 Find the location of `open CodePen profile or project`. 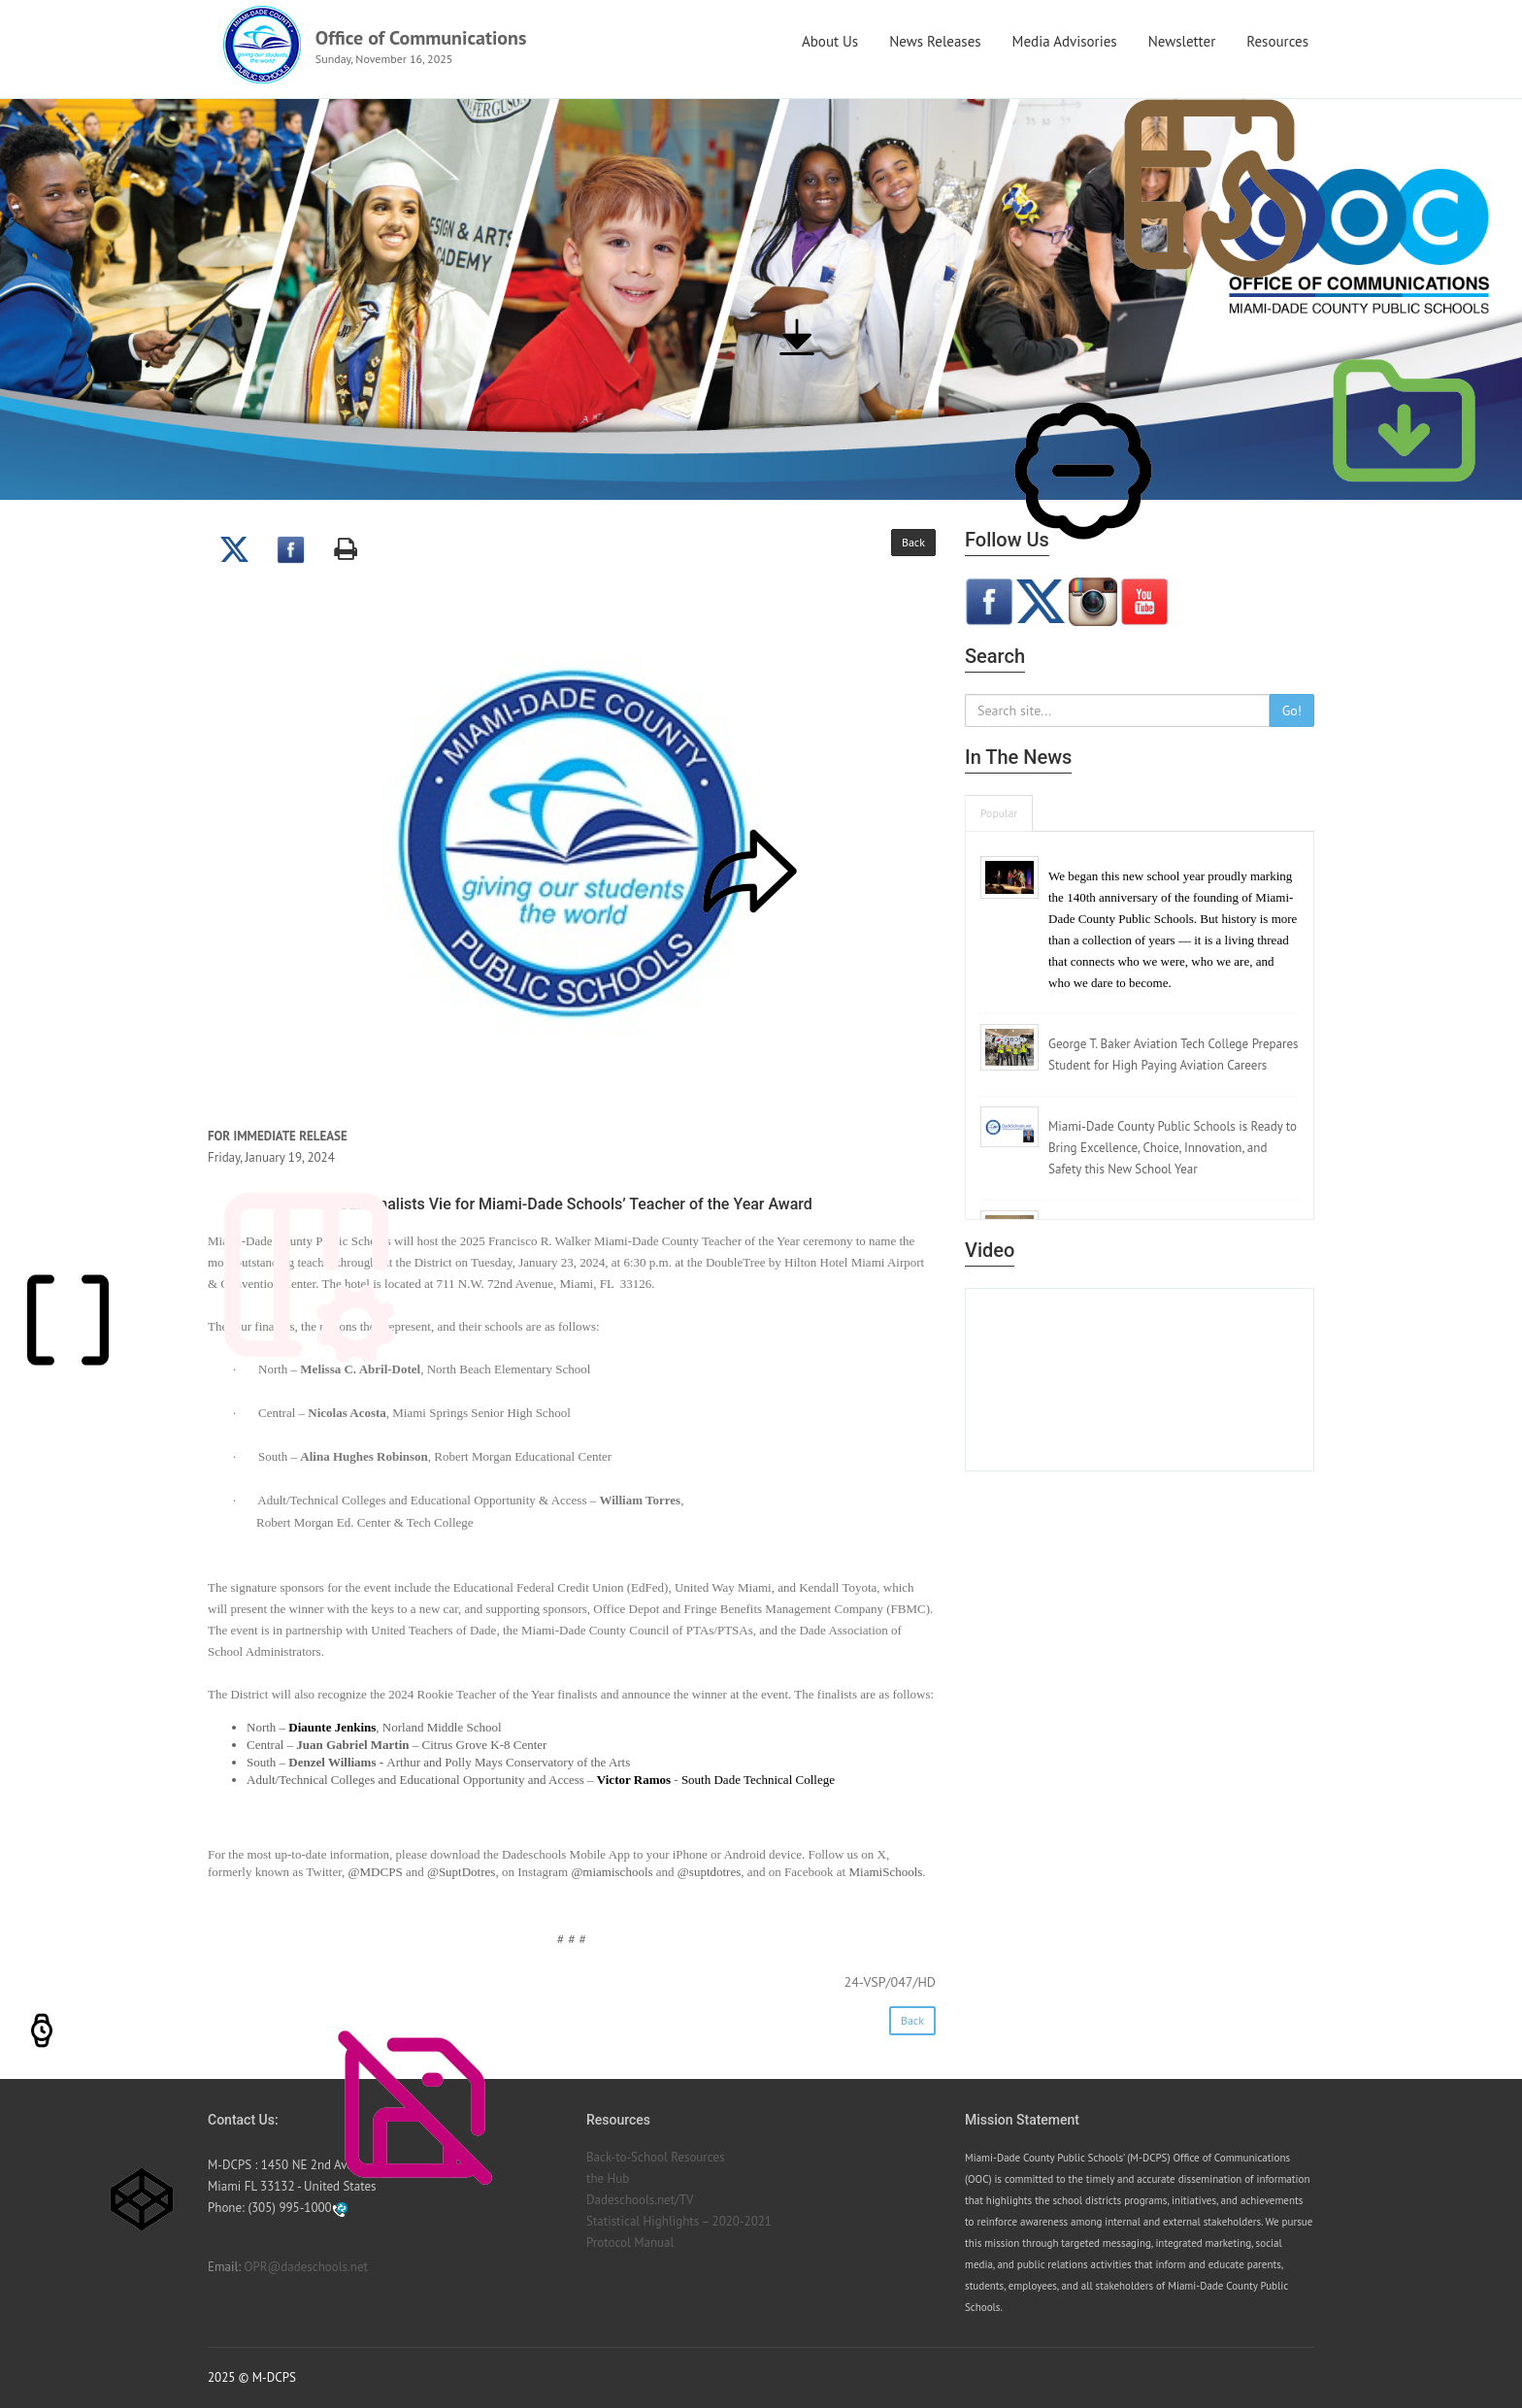

open CodePen profile or project is located at coordinates (142, 2199).